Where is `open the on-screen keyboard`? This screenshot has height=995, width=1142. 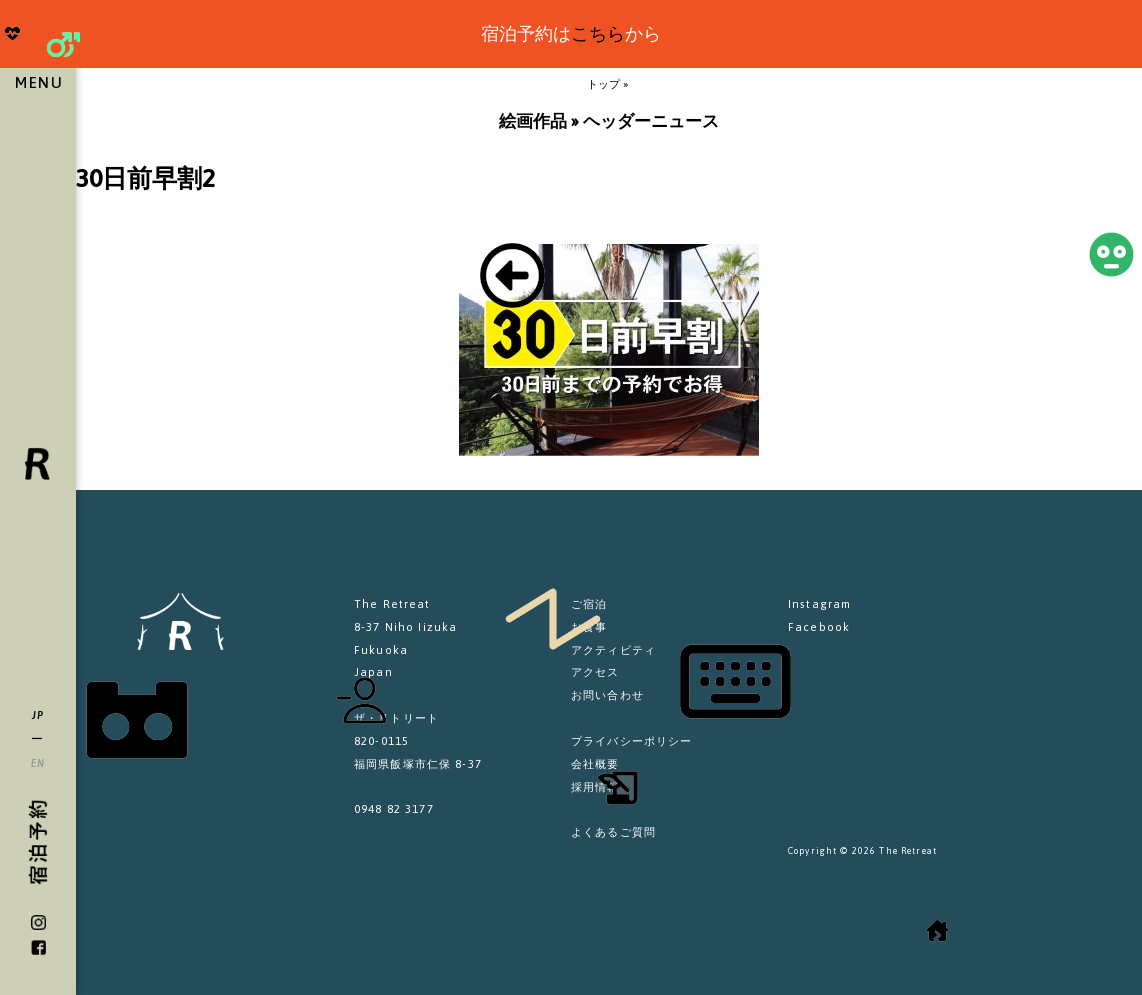
open the on-screen keyboard is located at coordinates (735, 681).